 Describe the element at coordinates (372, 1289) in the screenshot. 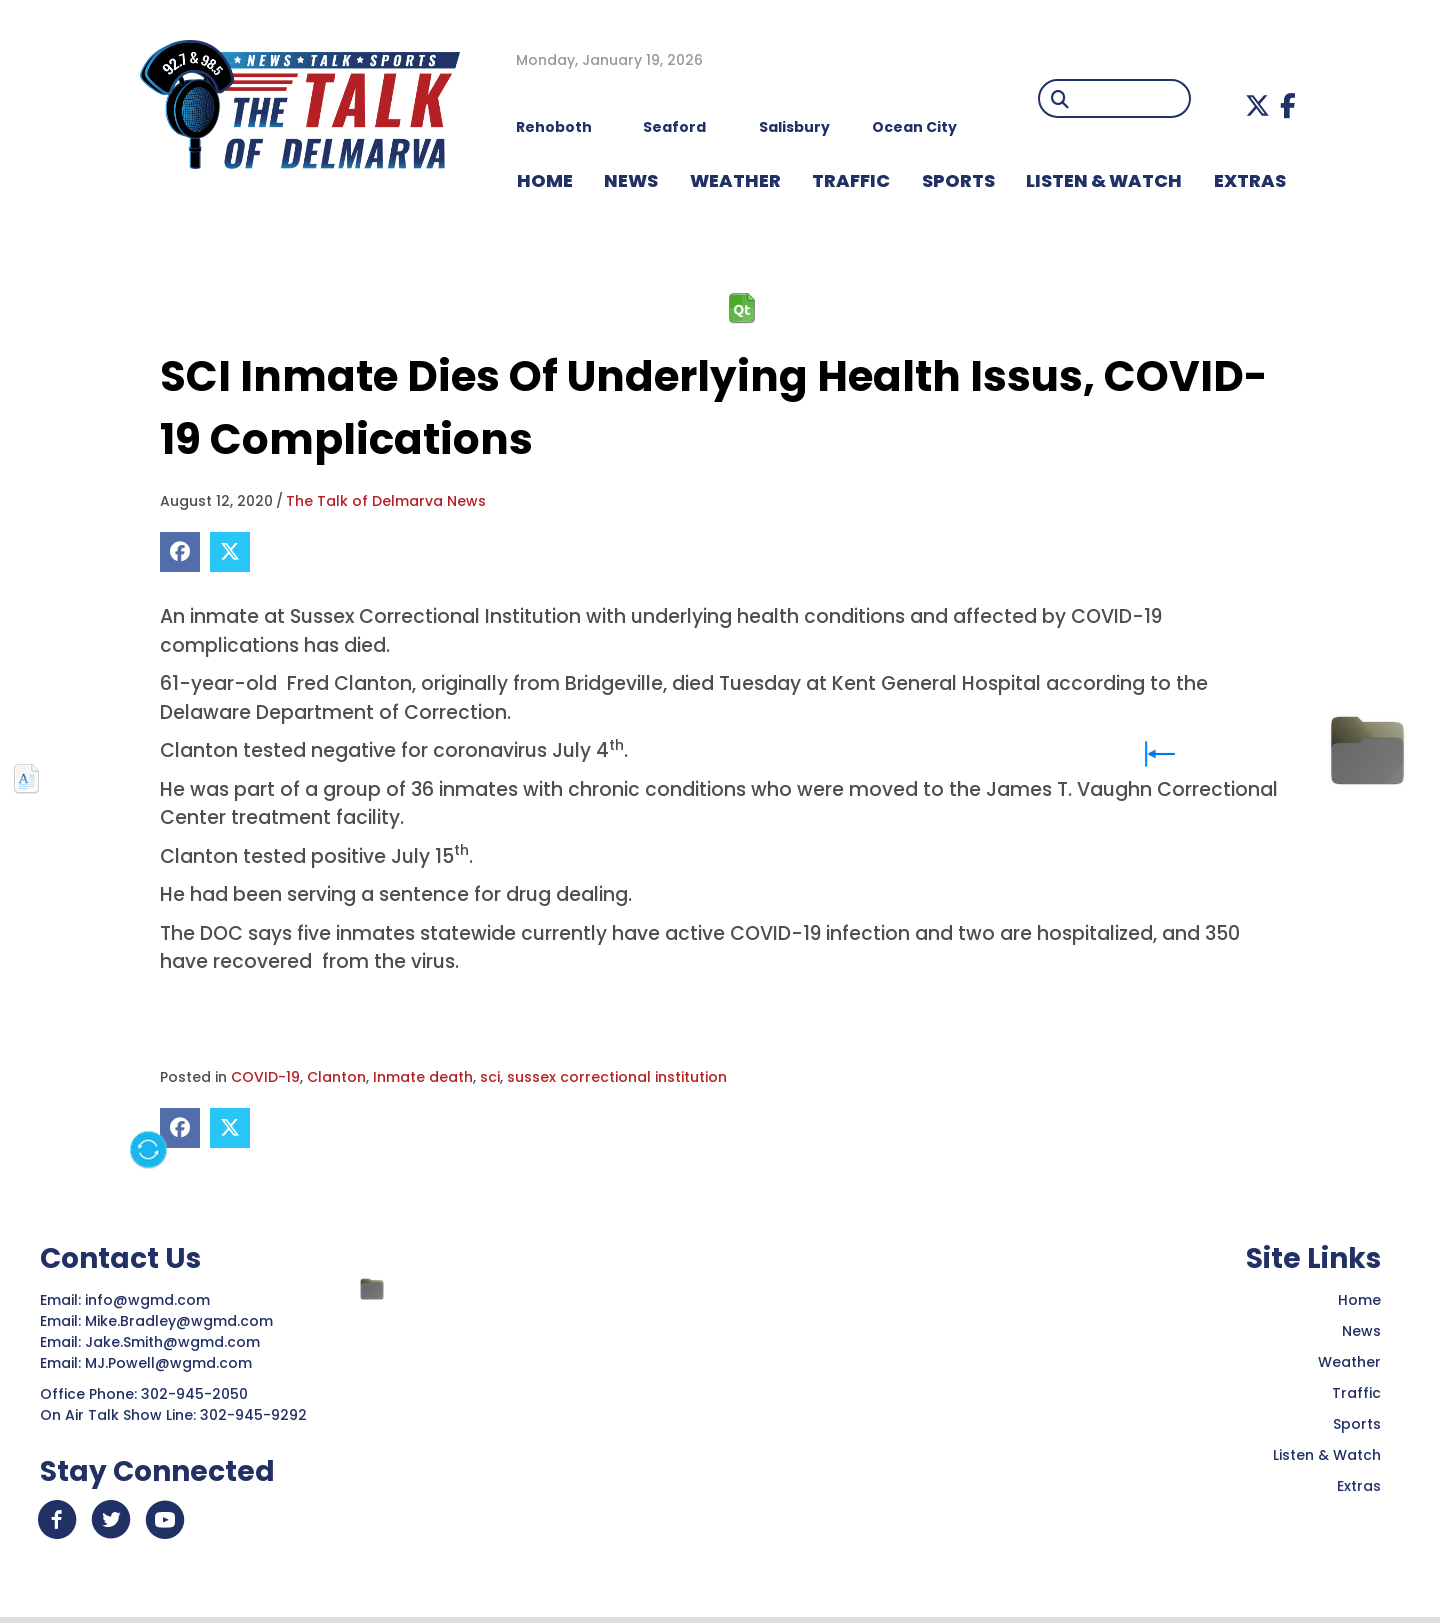

I see `open a folder to view its contents` at that location.